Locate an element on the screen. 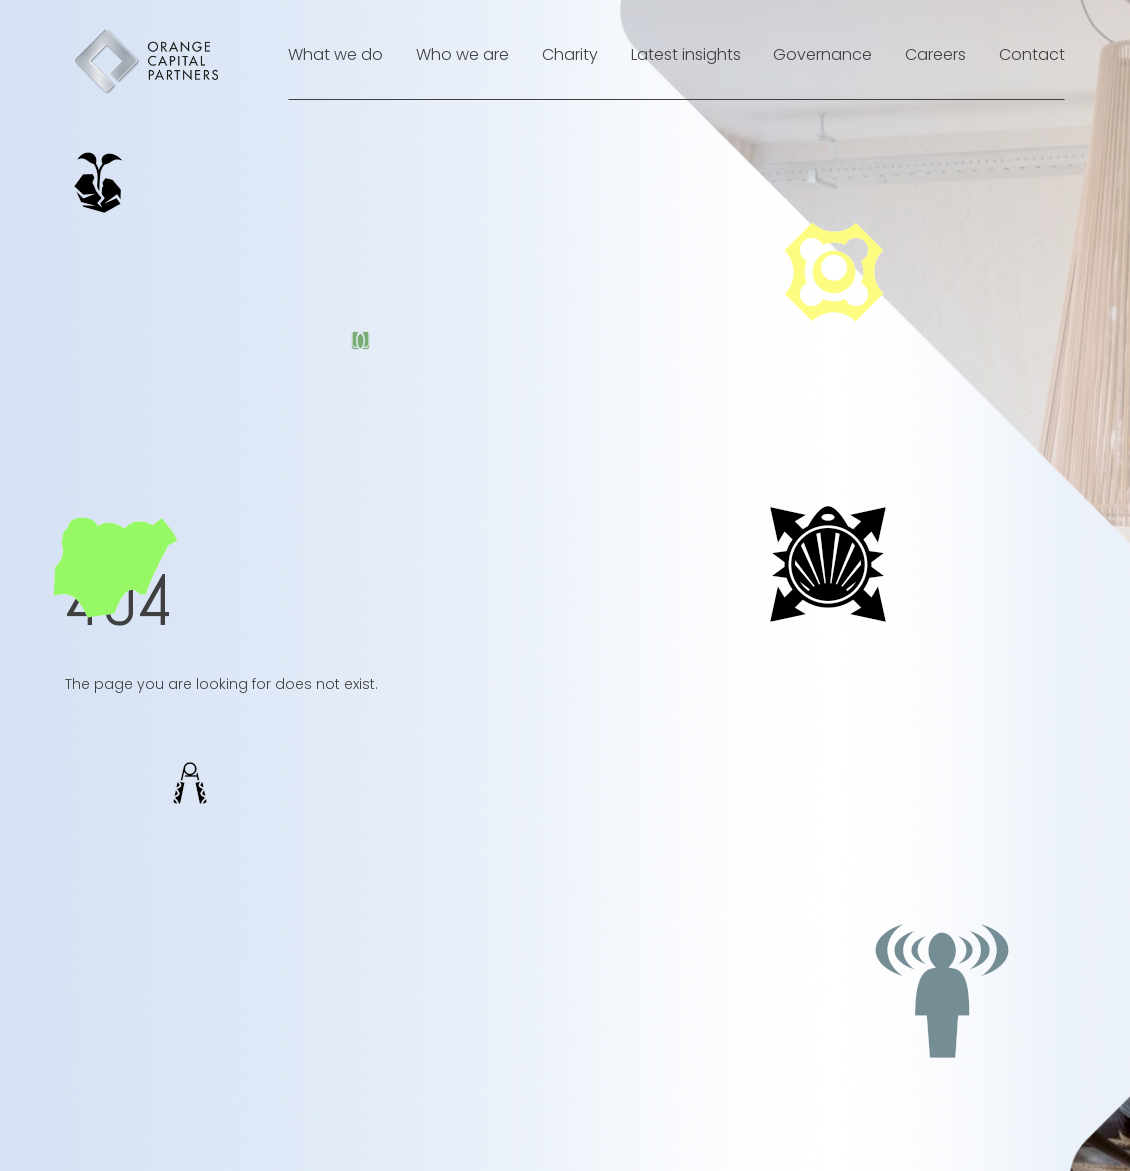 This screenshot has width=1130, height=1171. open settings or configuration menu is located at coordinates (834, 272).